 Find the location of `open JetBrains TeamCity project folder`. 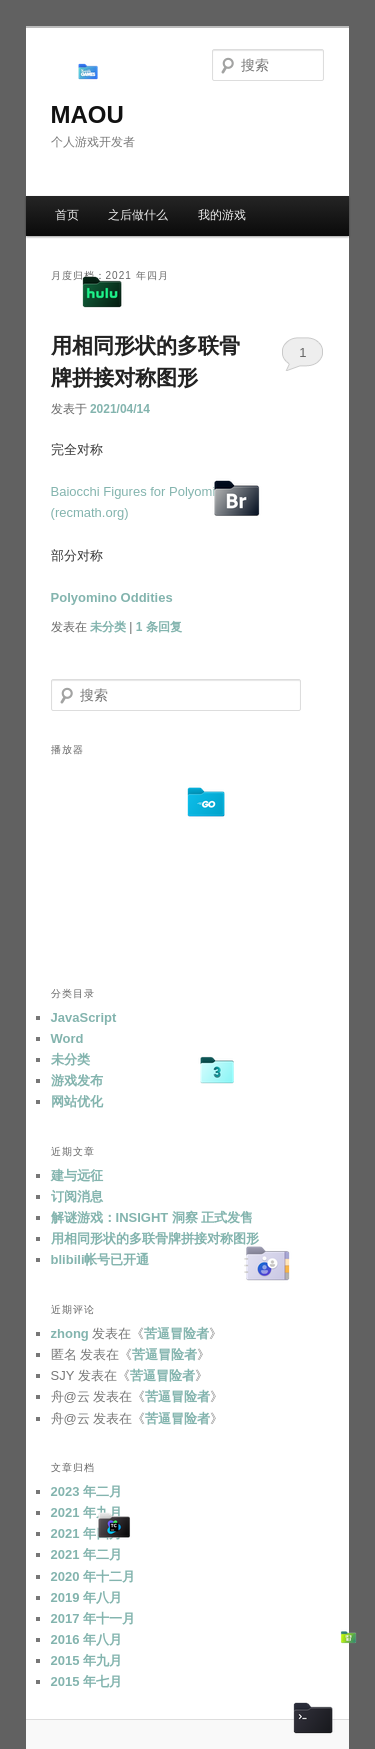

open JetBrains TeamCity project folder is located at coordinates (114, 1526).